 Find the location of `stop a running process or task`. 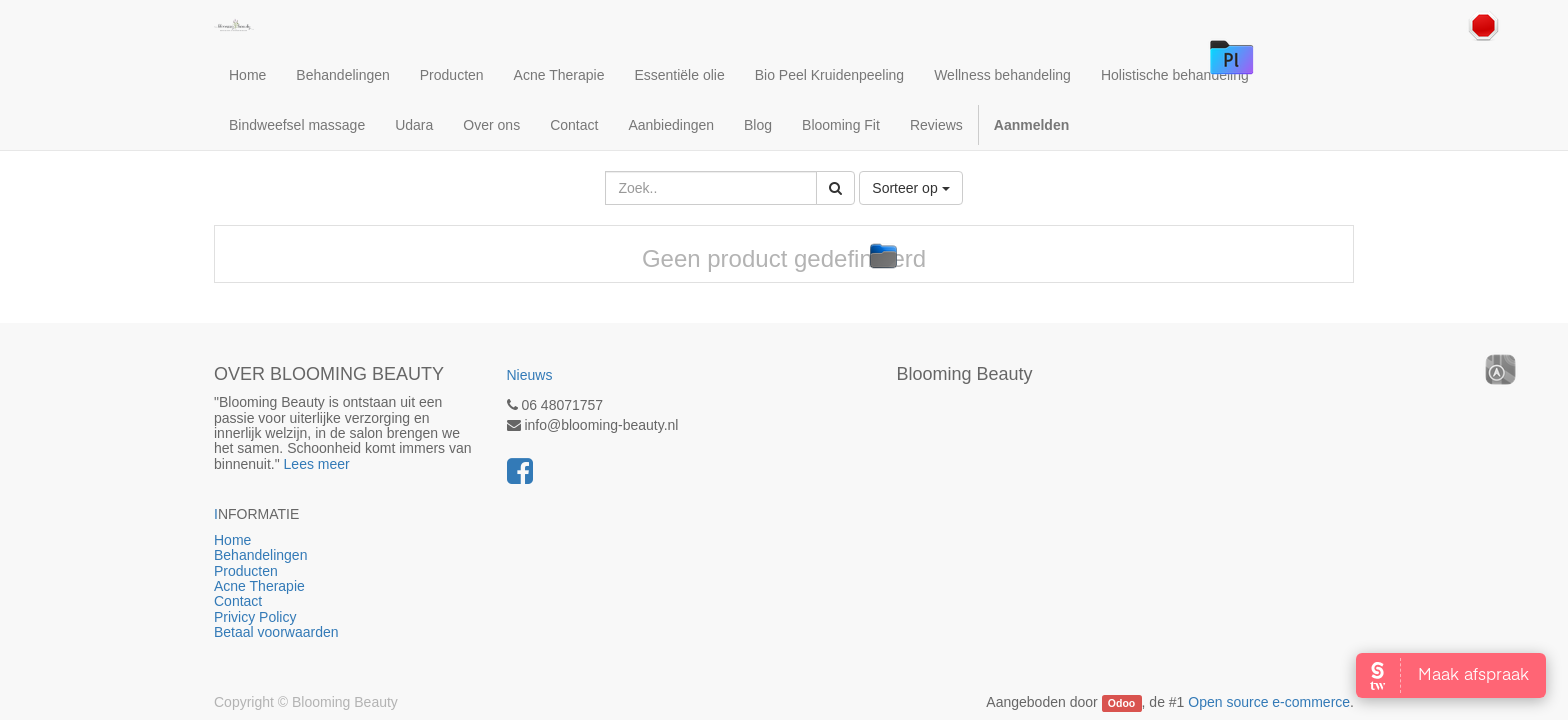

stop a running process or task is located at coordinates (1483, 25).